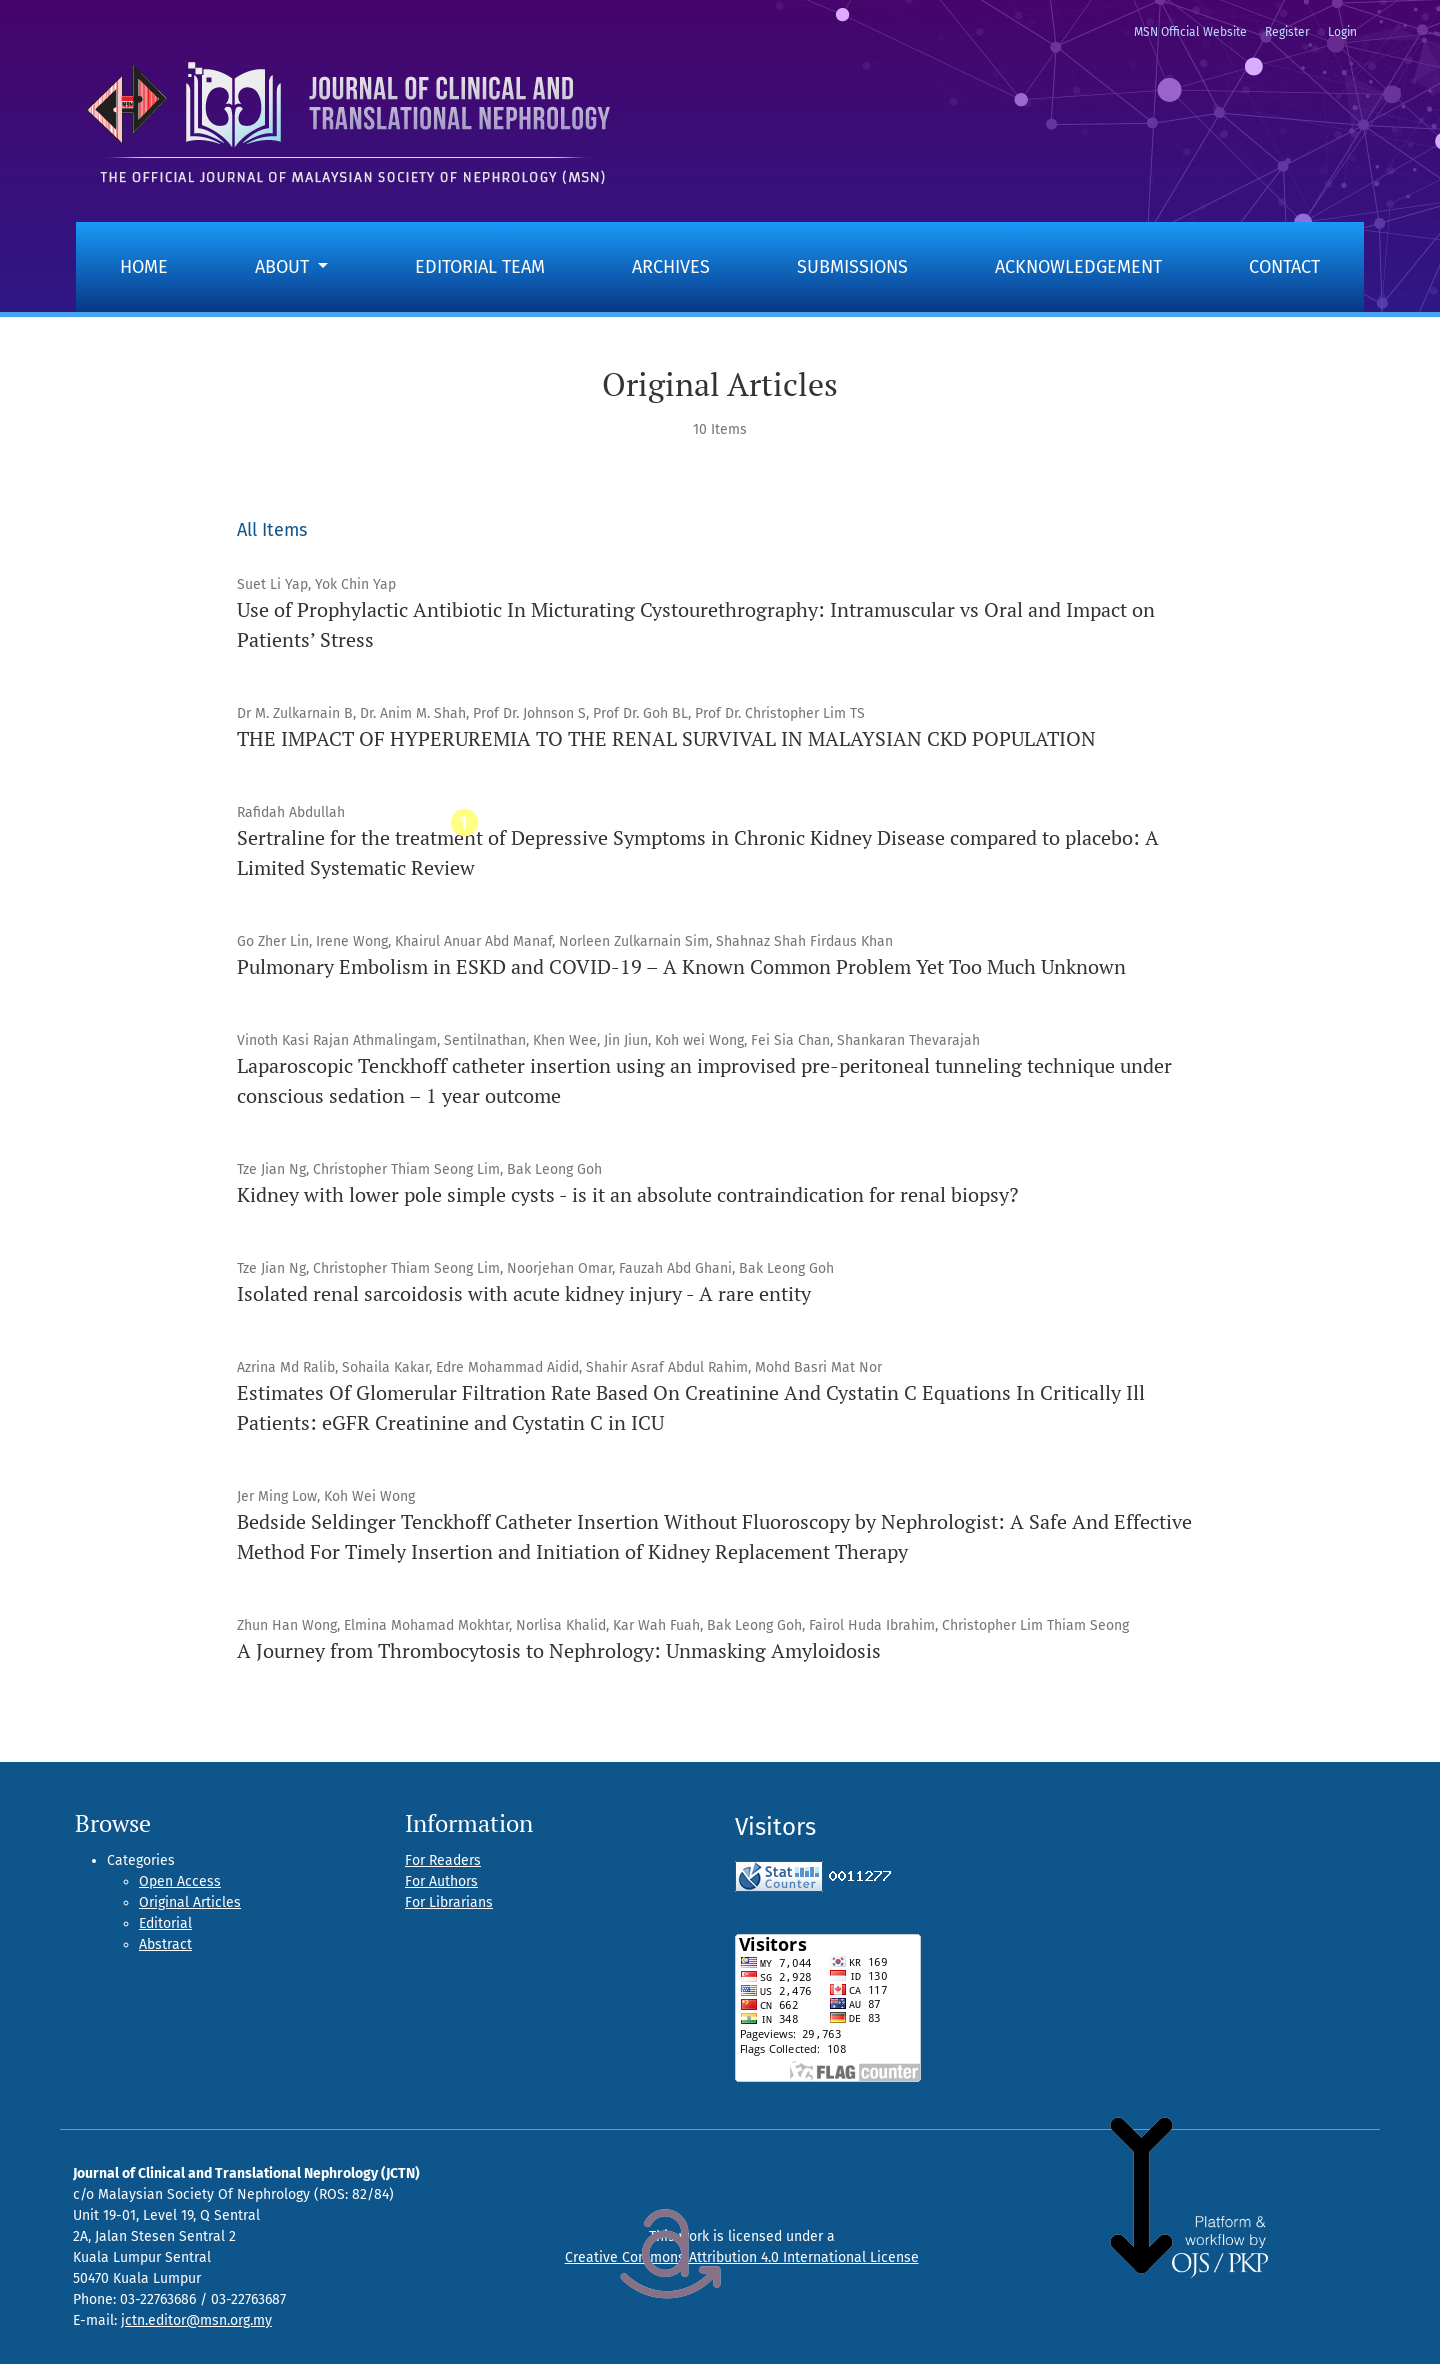  What do you see at coordinates (1141, 2195) in the screenshot?
I see `scroll down to view more content` at bounding box center [1141, 2195].